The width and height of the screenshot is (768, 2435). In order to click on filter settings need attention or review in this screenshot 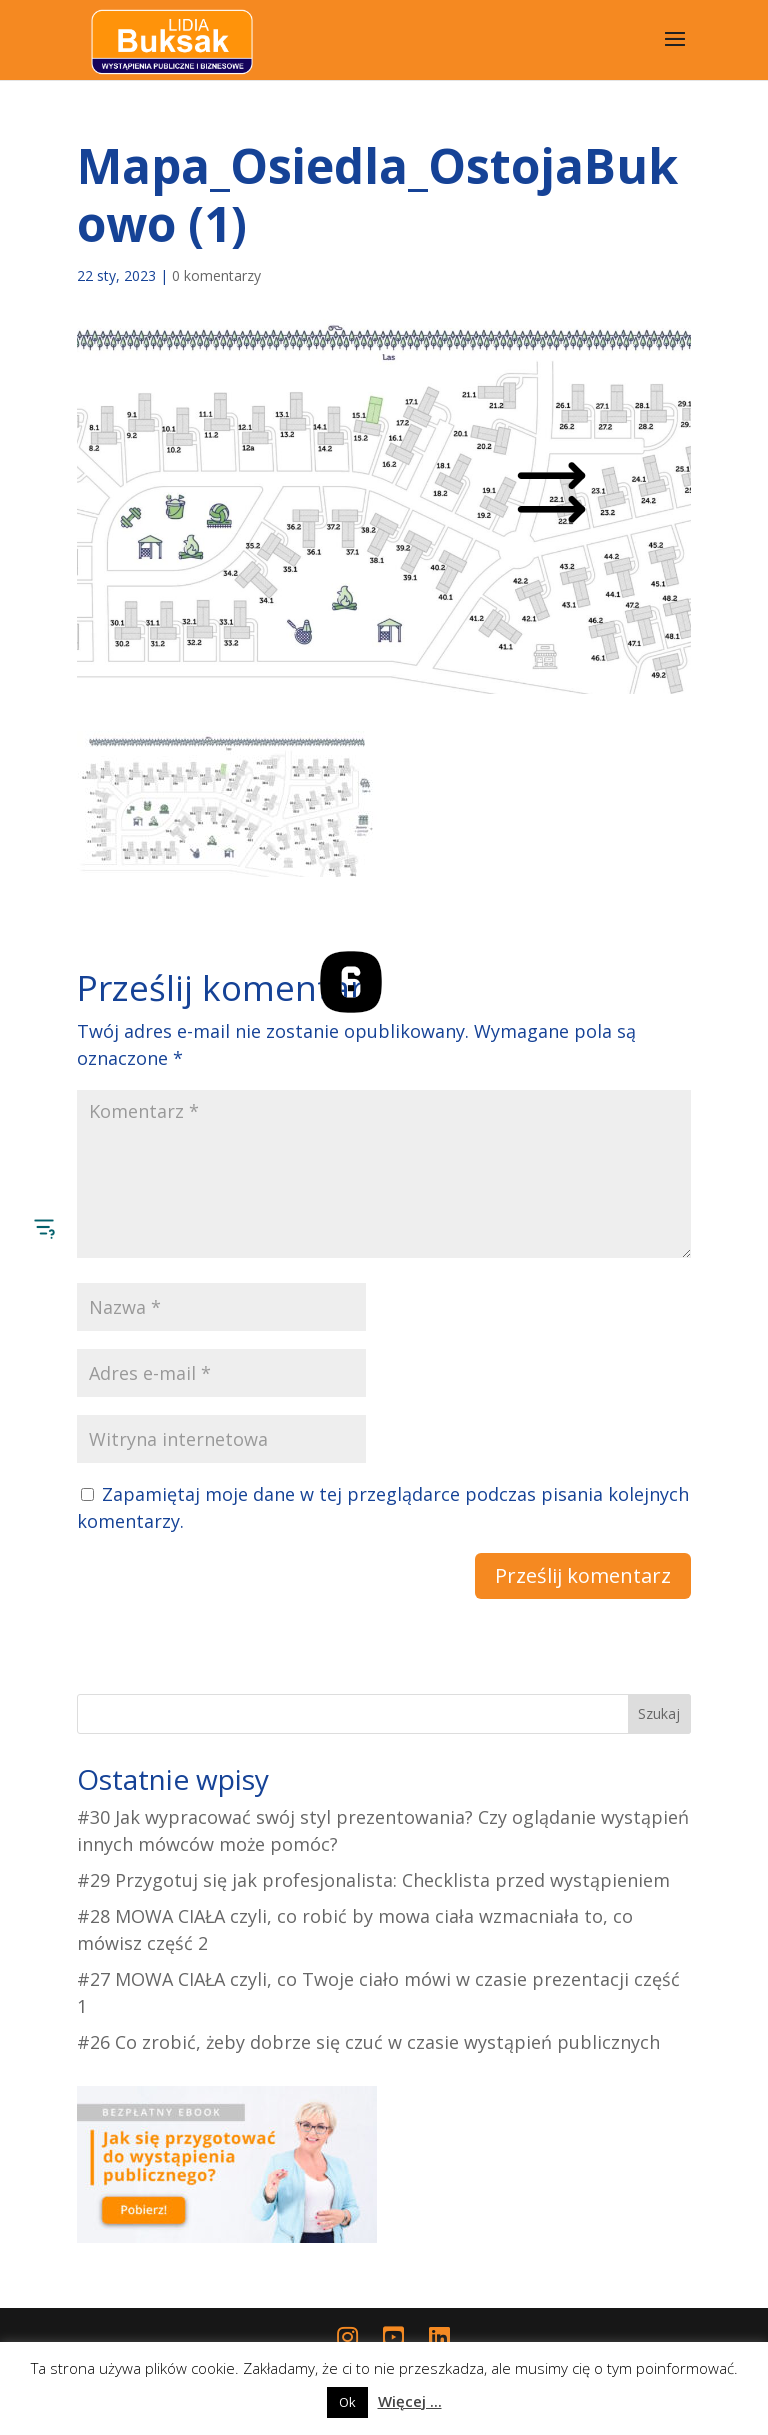, I will do `click(44, 1227)`.